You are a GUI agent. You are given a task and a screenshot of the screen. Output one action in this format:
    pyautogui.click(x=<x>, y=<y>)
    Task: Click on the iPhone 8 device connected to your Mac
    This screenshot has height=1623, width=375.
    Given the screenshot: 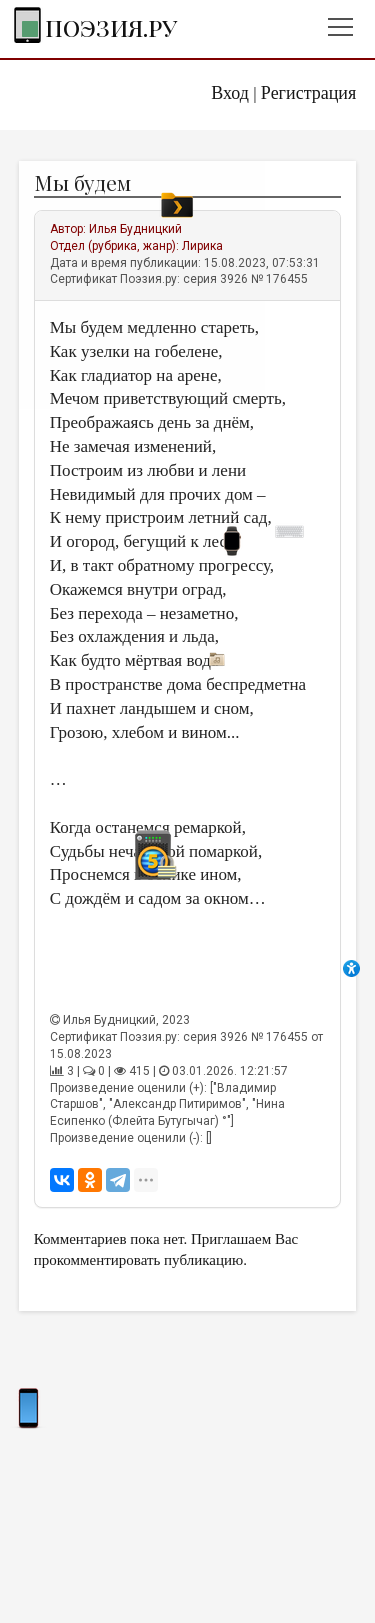 What is the action you would take?
    pyautogui.click(x=28, y=1408)
    